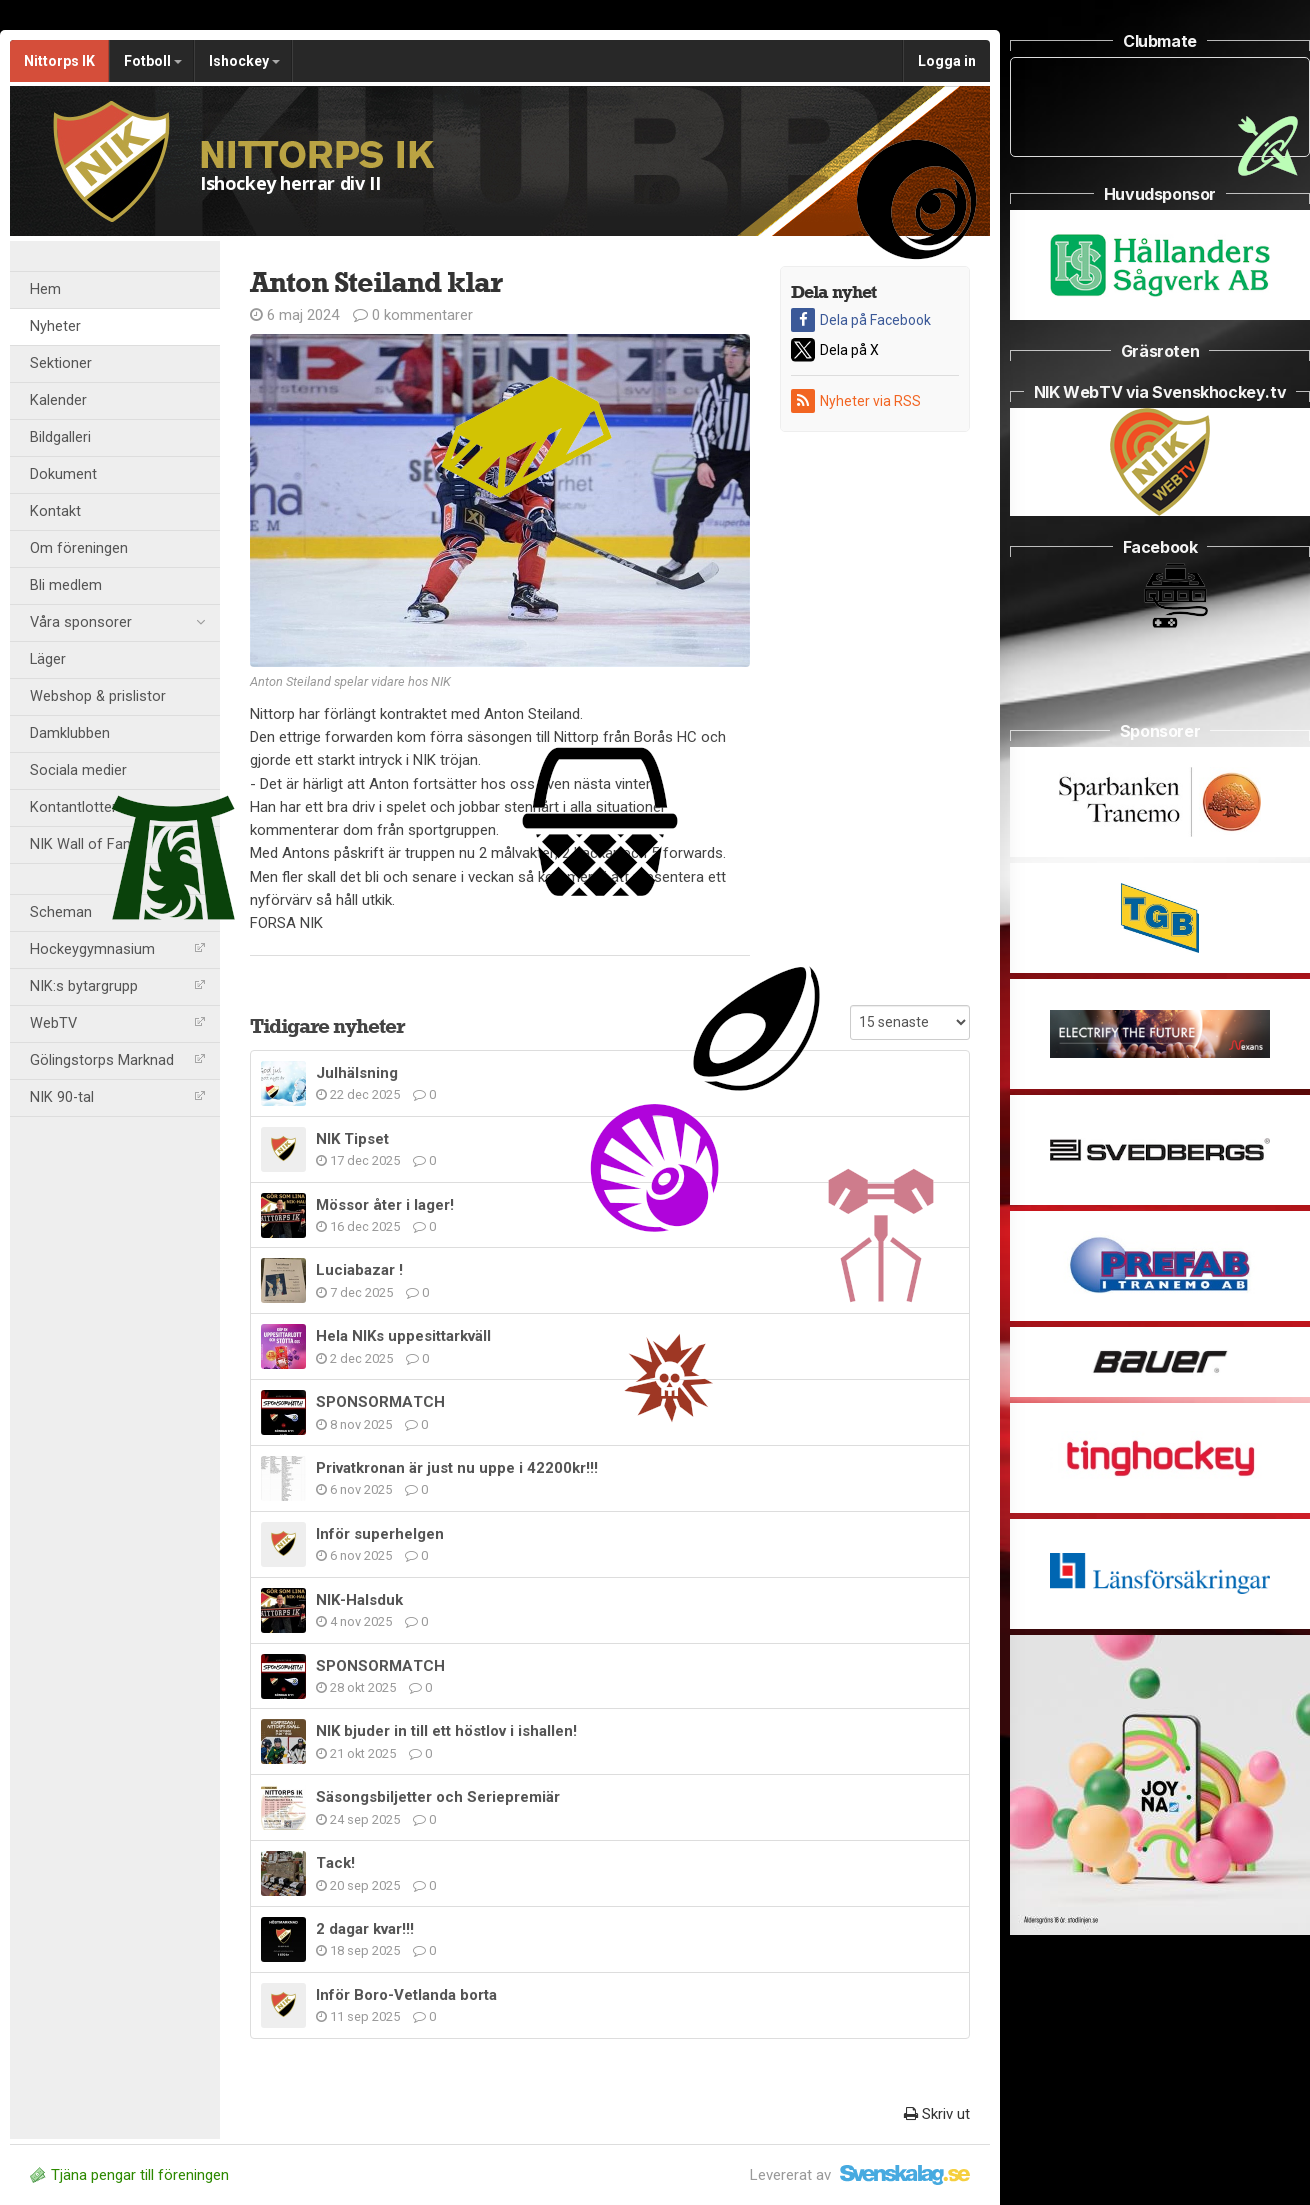 The height and width of the screenshot is (2205, 1310). What do you see at coordinates (173, 858) in the screenshot?
I see `enter a magic portal or dimensional gateway` at bounding box center [173, 858].